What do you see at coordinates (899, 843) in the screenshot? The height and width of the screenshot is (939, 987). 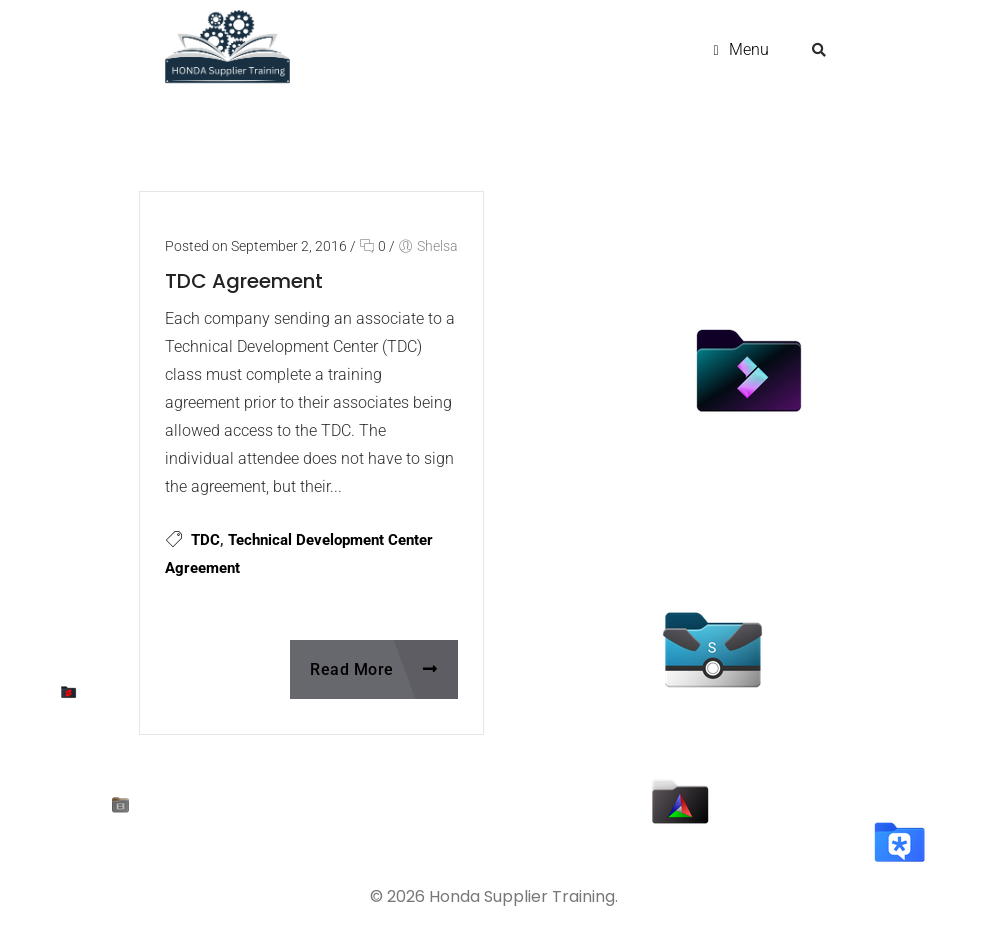 I see `open Tim messaging app folder` at bounding box center [899, 843].